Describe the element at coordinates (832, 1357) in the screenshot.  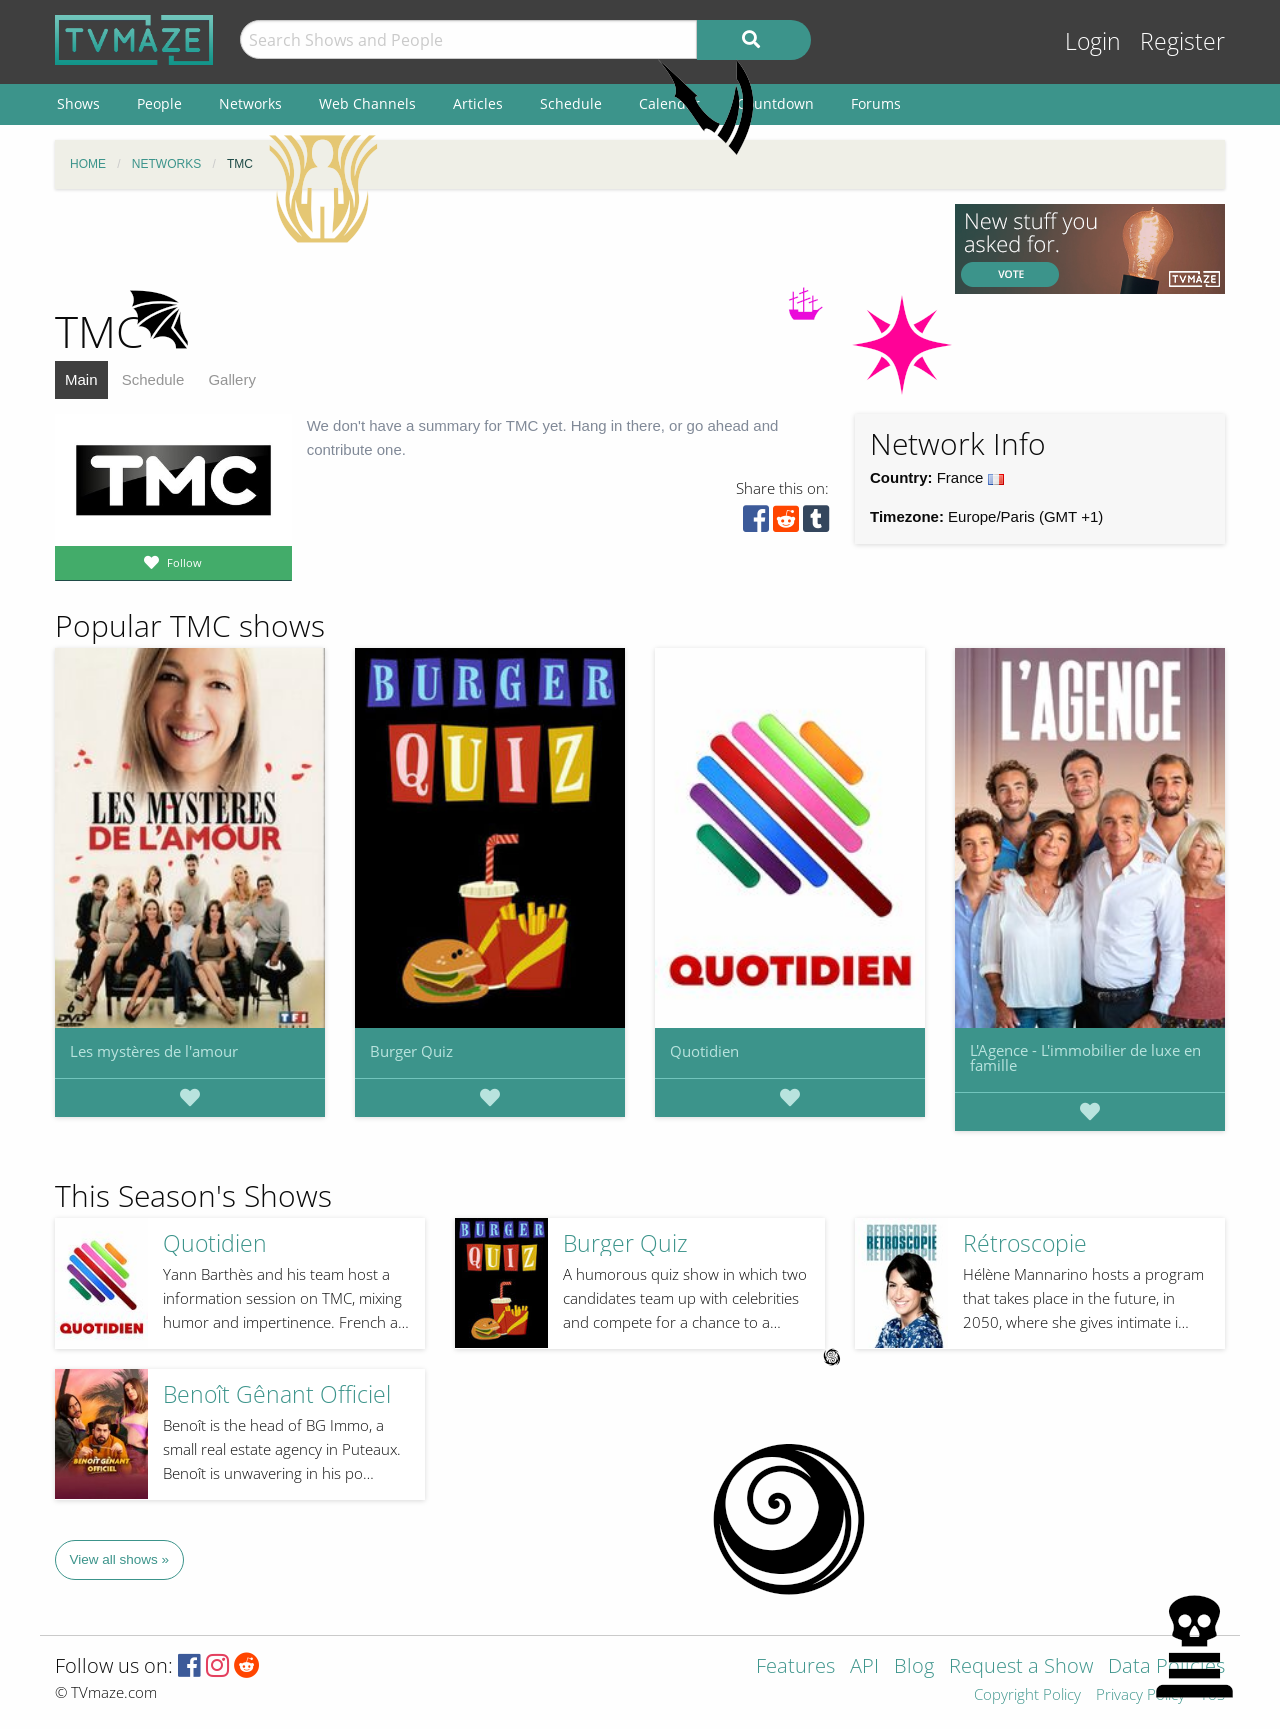
I see `activate typhoon or wind-based ability` at that location.